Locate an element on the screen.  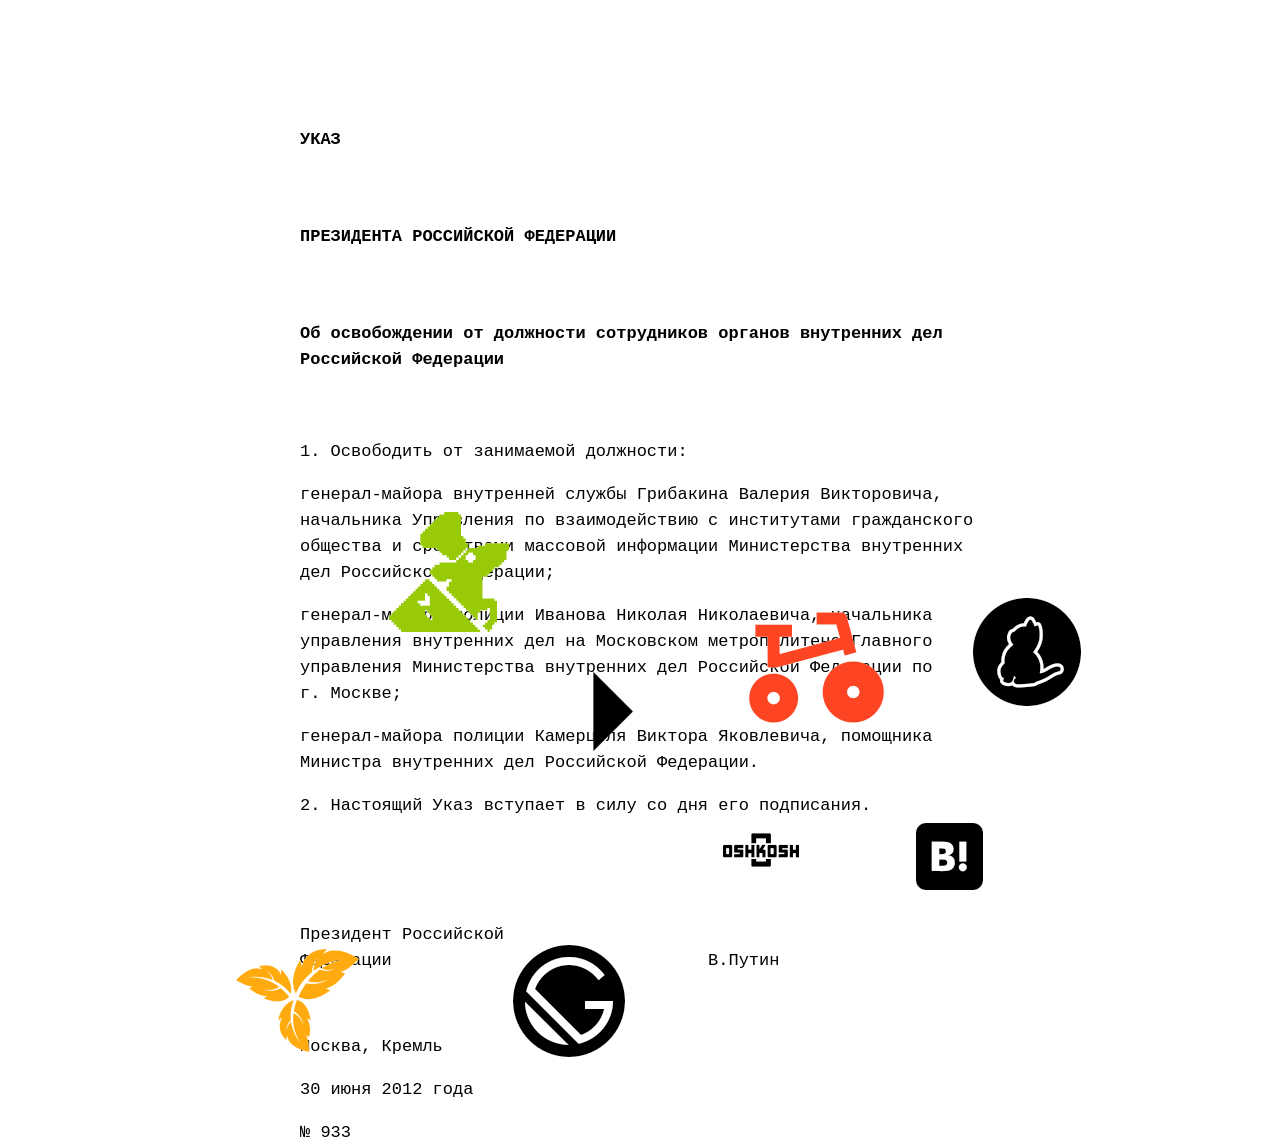
Gatsby framework logo is located at coordinates (569, 1001).